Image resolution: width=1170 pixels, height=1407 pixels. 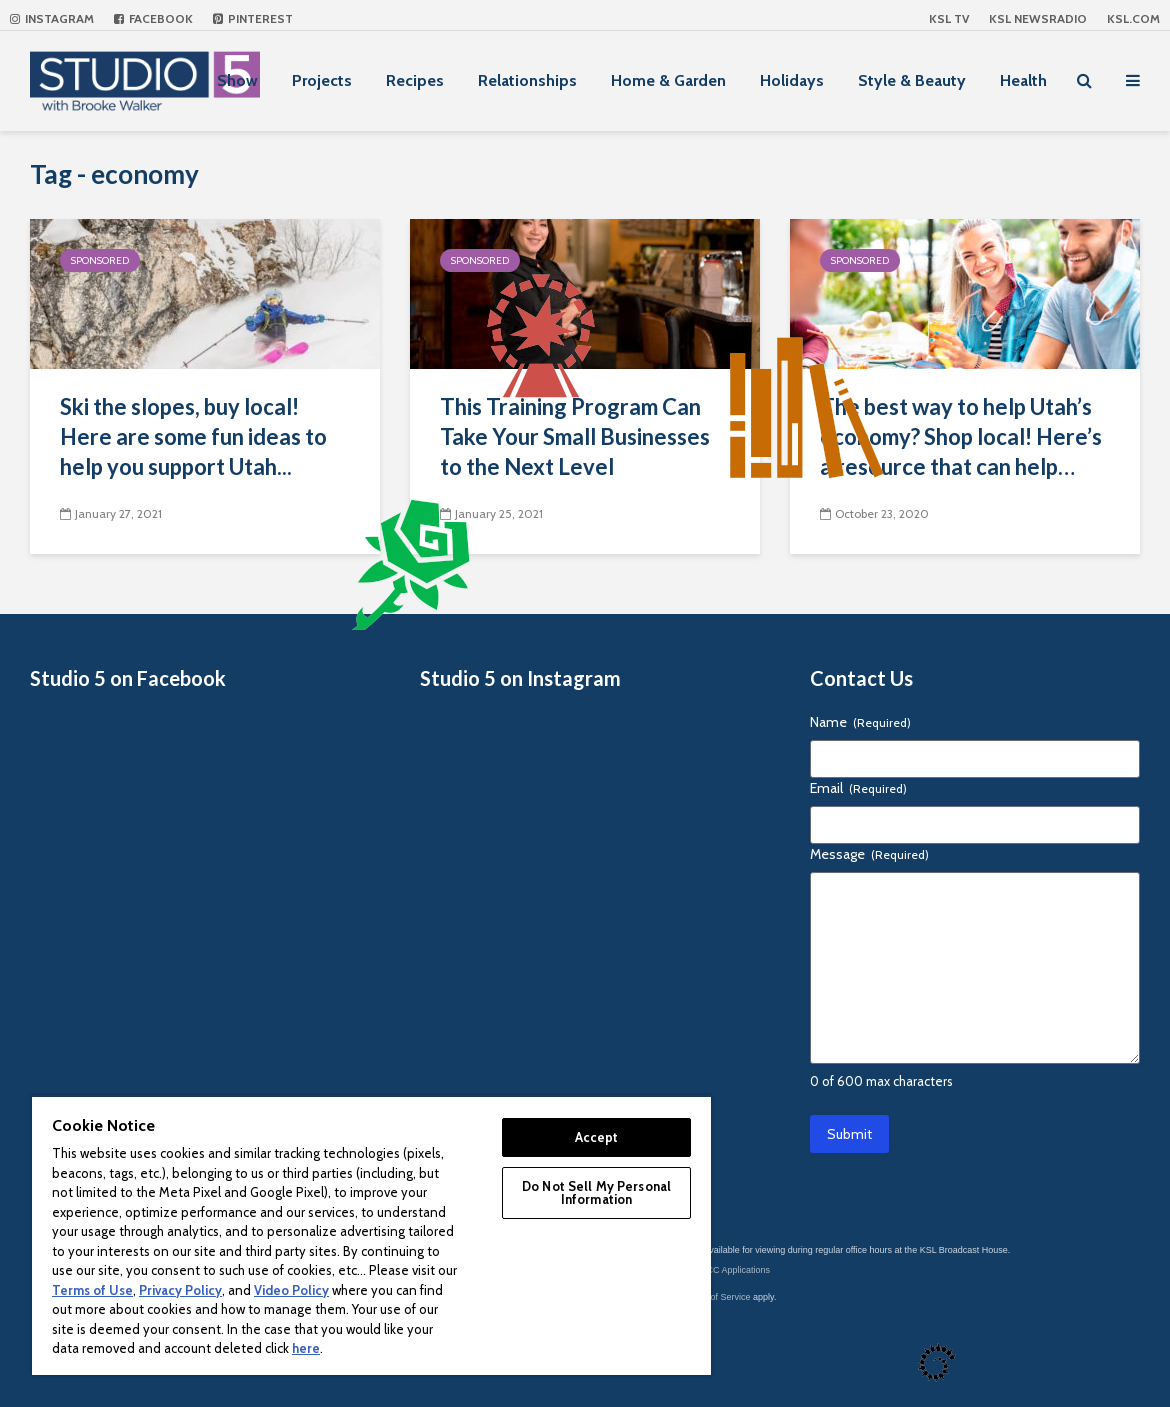 I want to click on select a rose or flower item in a game inventory, so click(x=404, y=564).